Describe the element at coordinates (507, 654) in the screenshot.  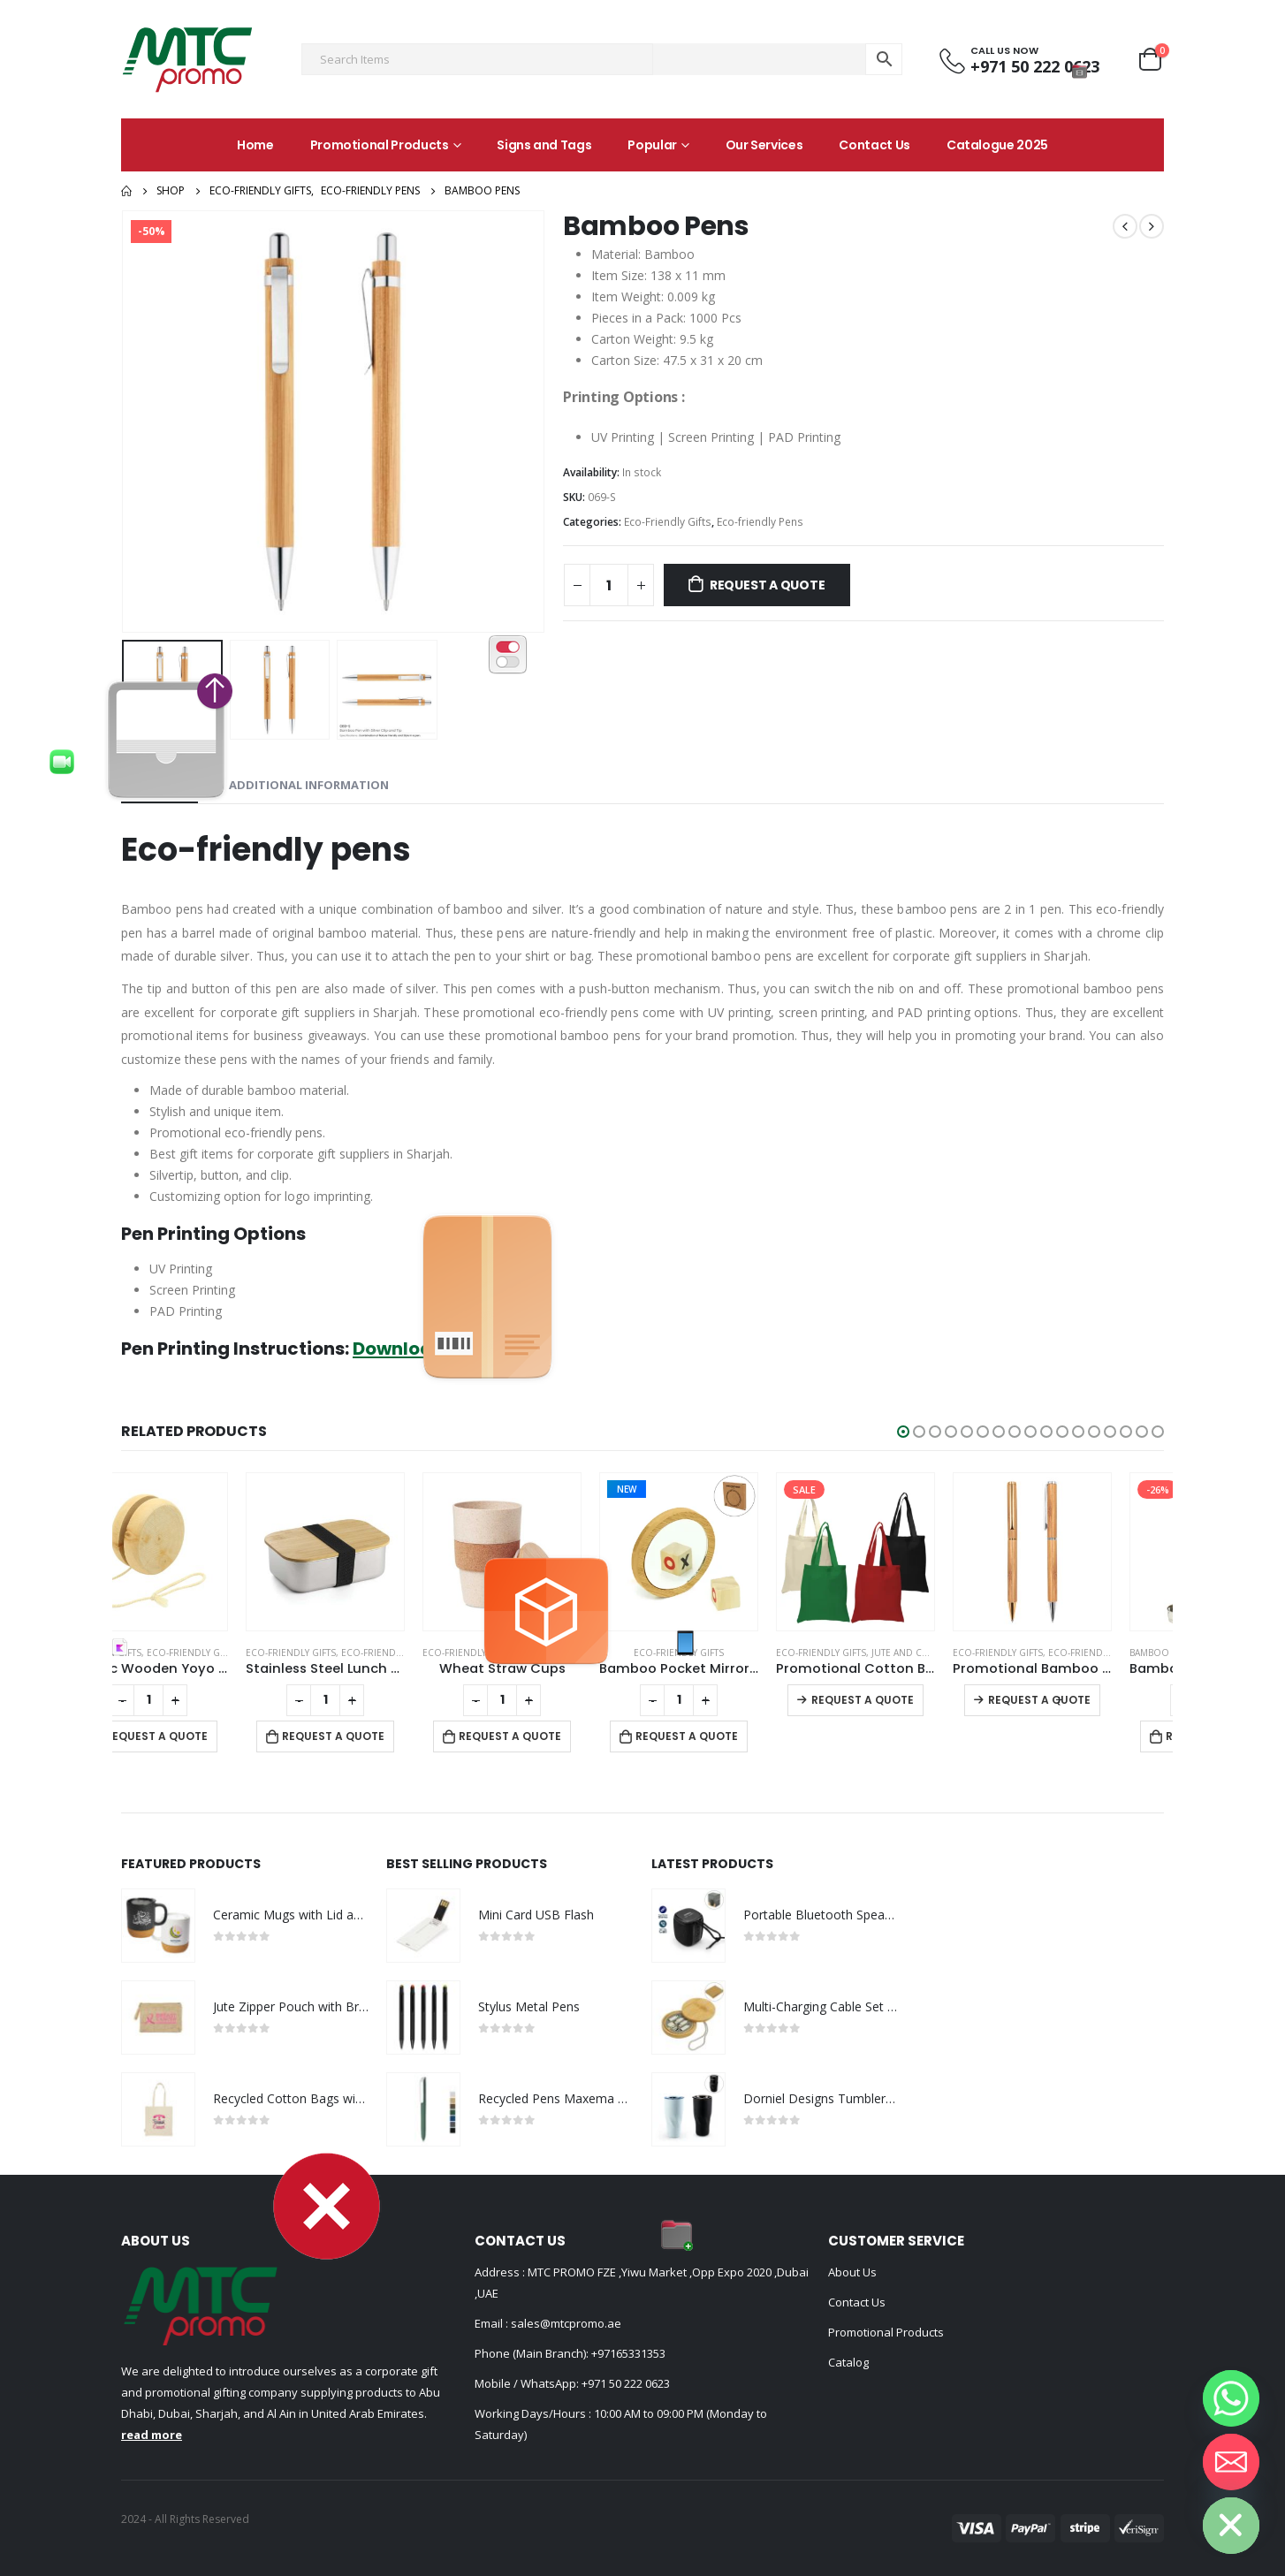
I see `open gnome tweaks to customize system settings` at that location.